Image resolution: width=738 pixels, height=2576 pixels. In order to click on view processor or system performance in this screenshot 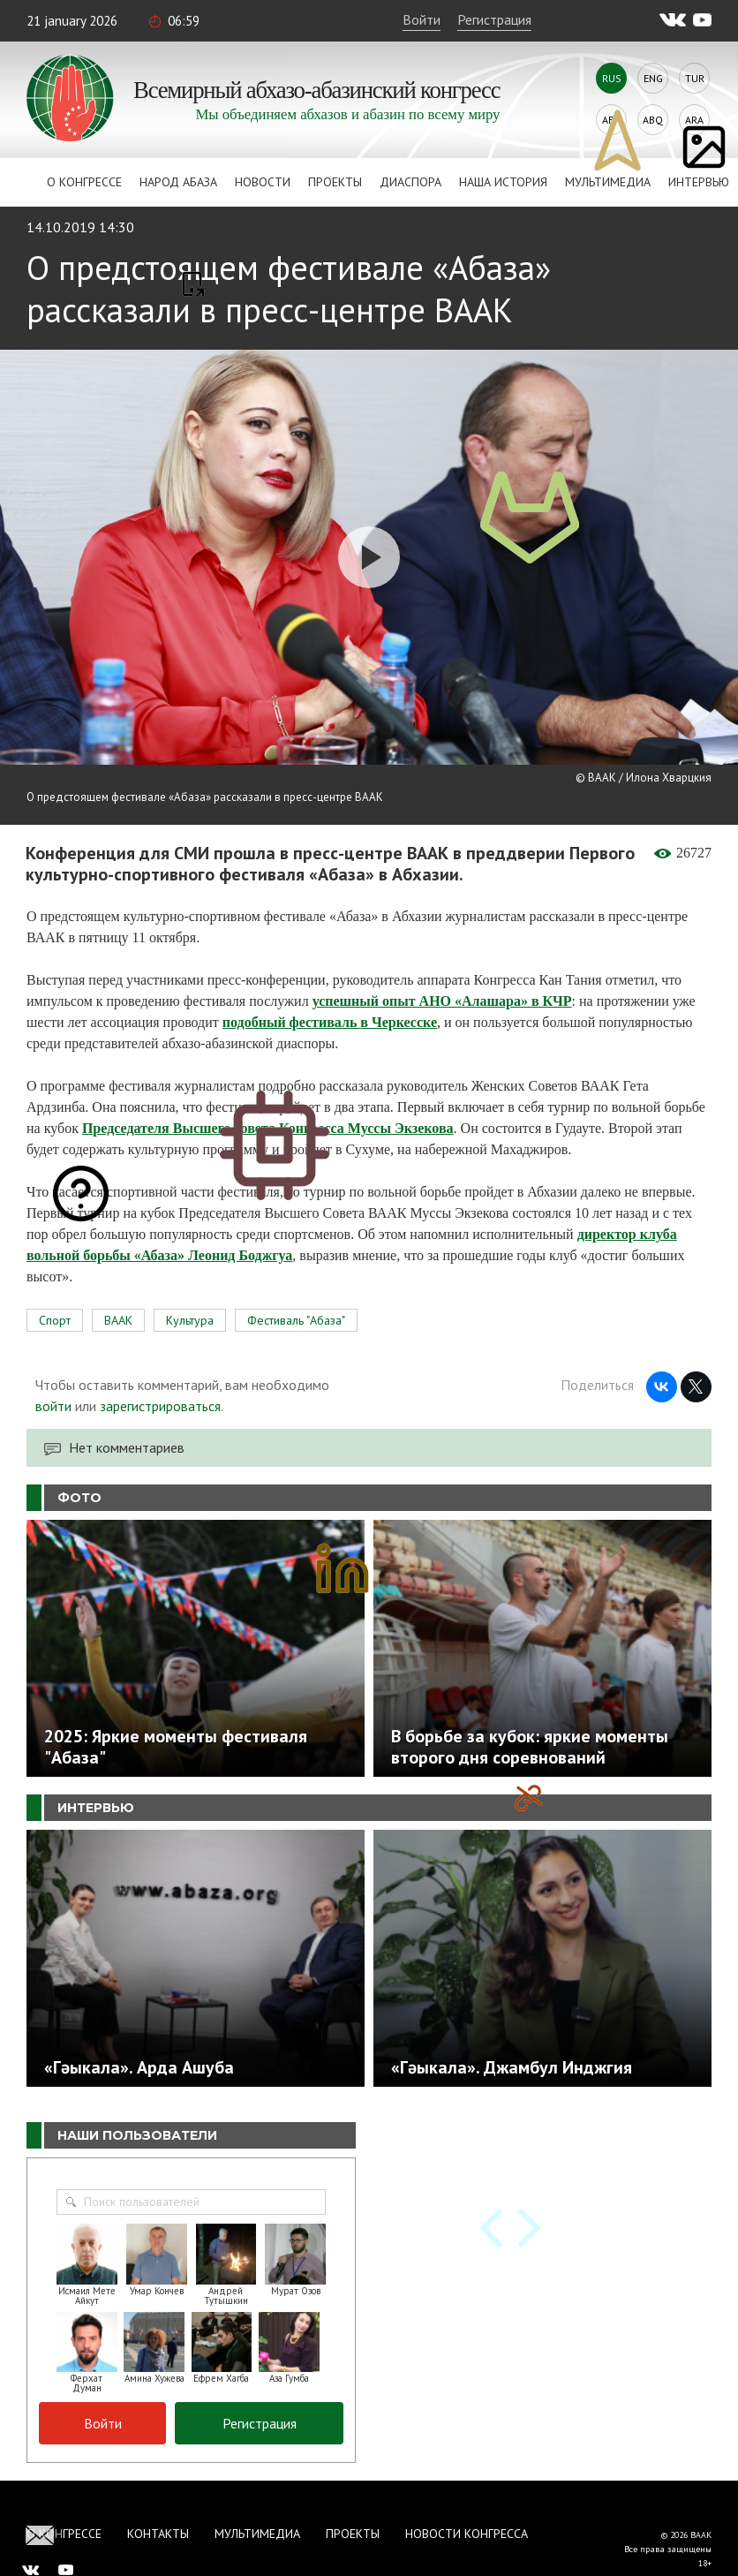, I will do `click(275, 1145)`.